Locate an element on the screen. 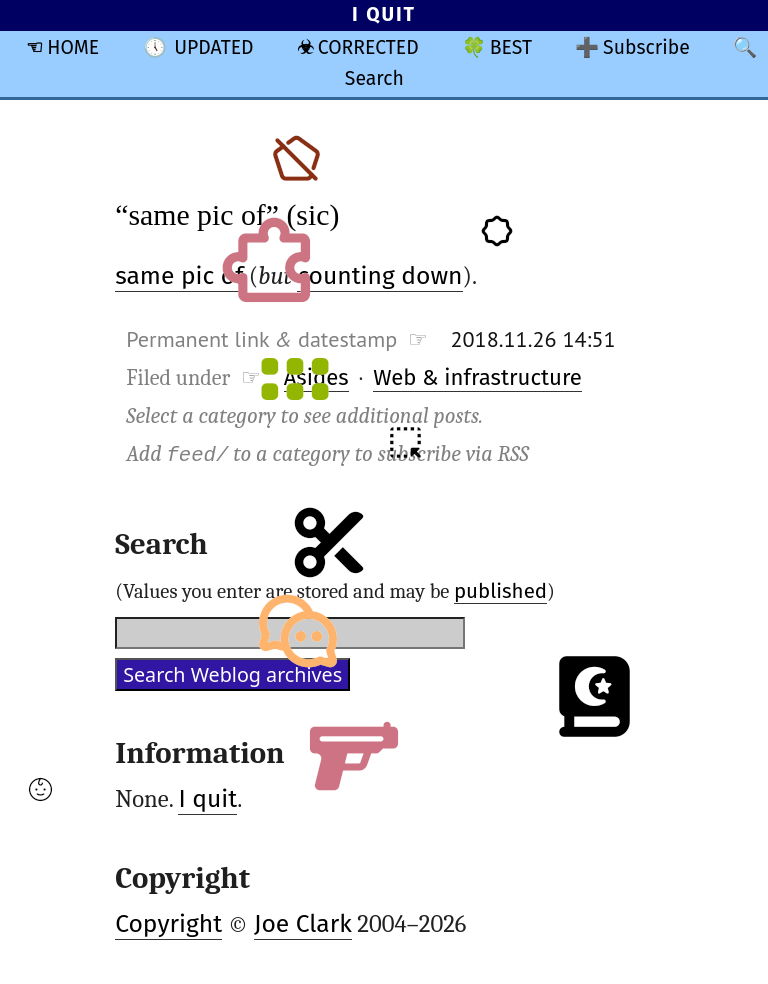  open wechat messaging app is located at coordinates (298, 631).